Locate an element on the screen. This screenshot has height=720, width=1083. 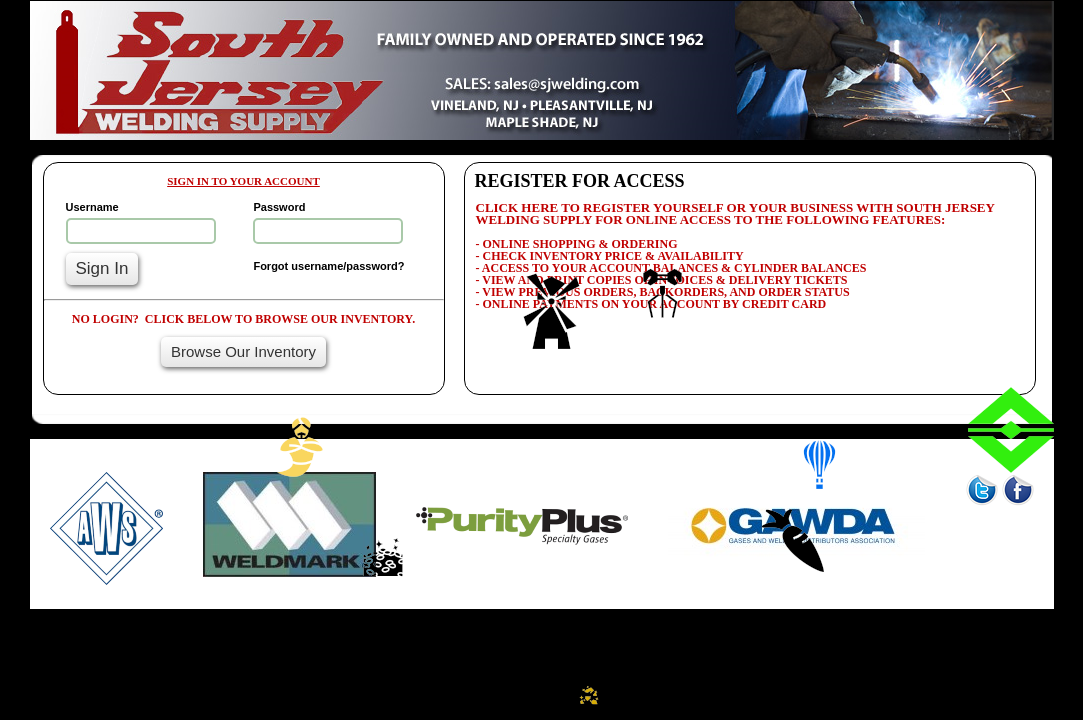
deploy nano-bot units is located at coordinates (662, 293).